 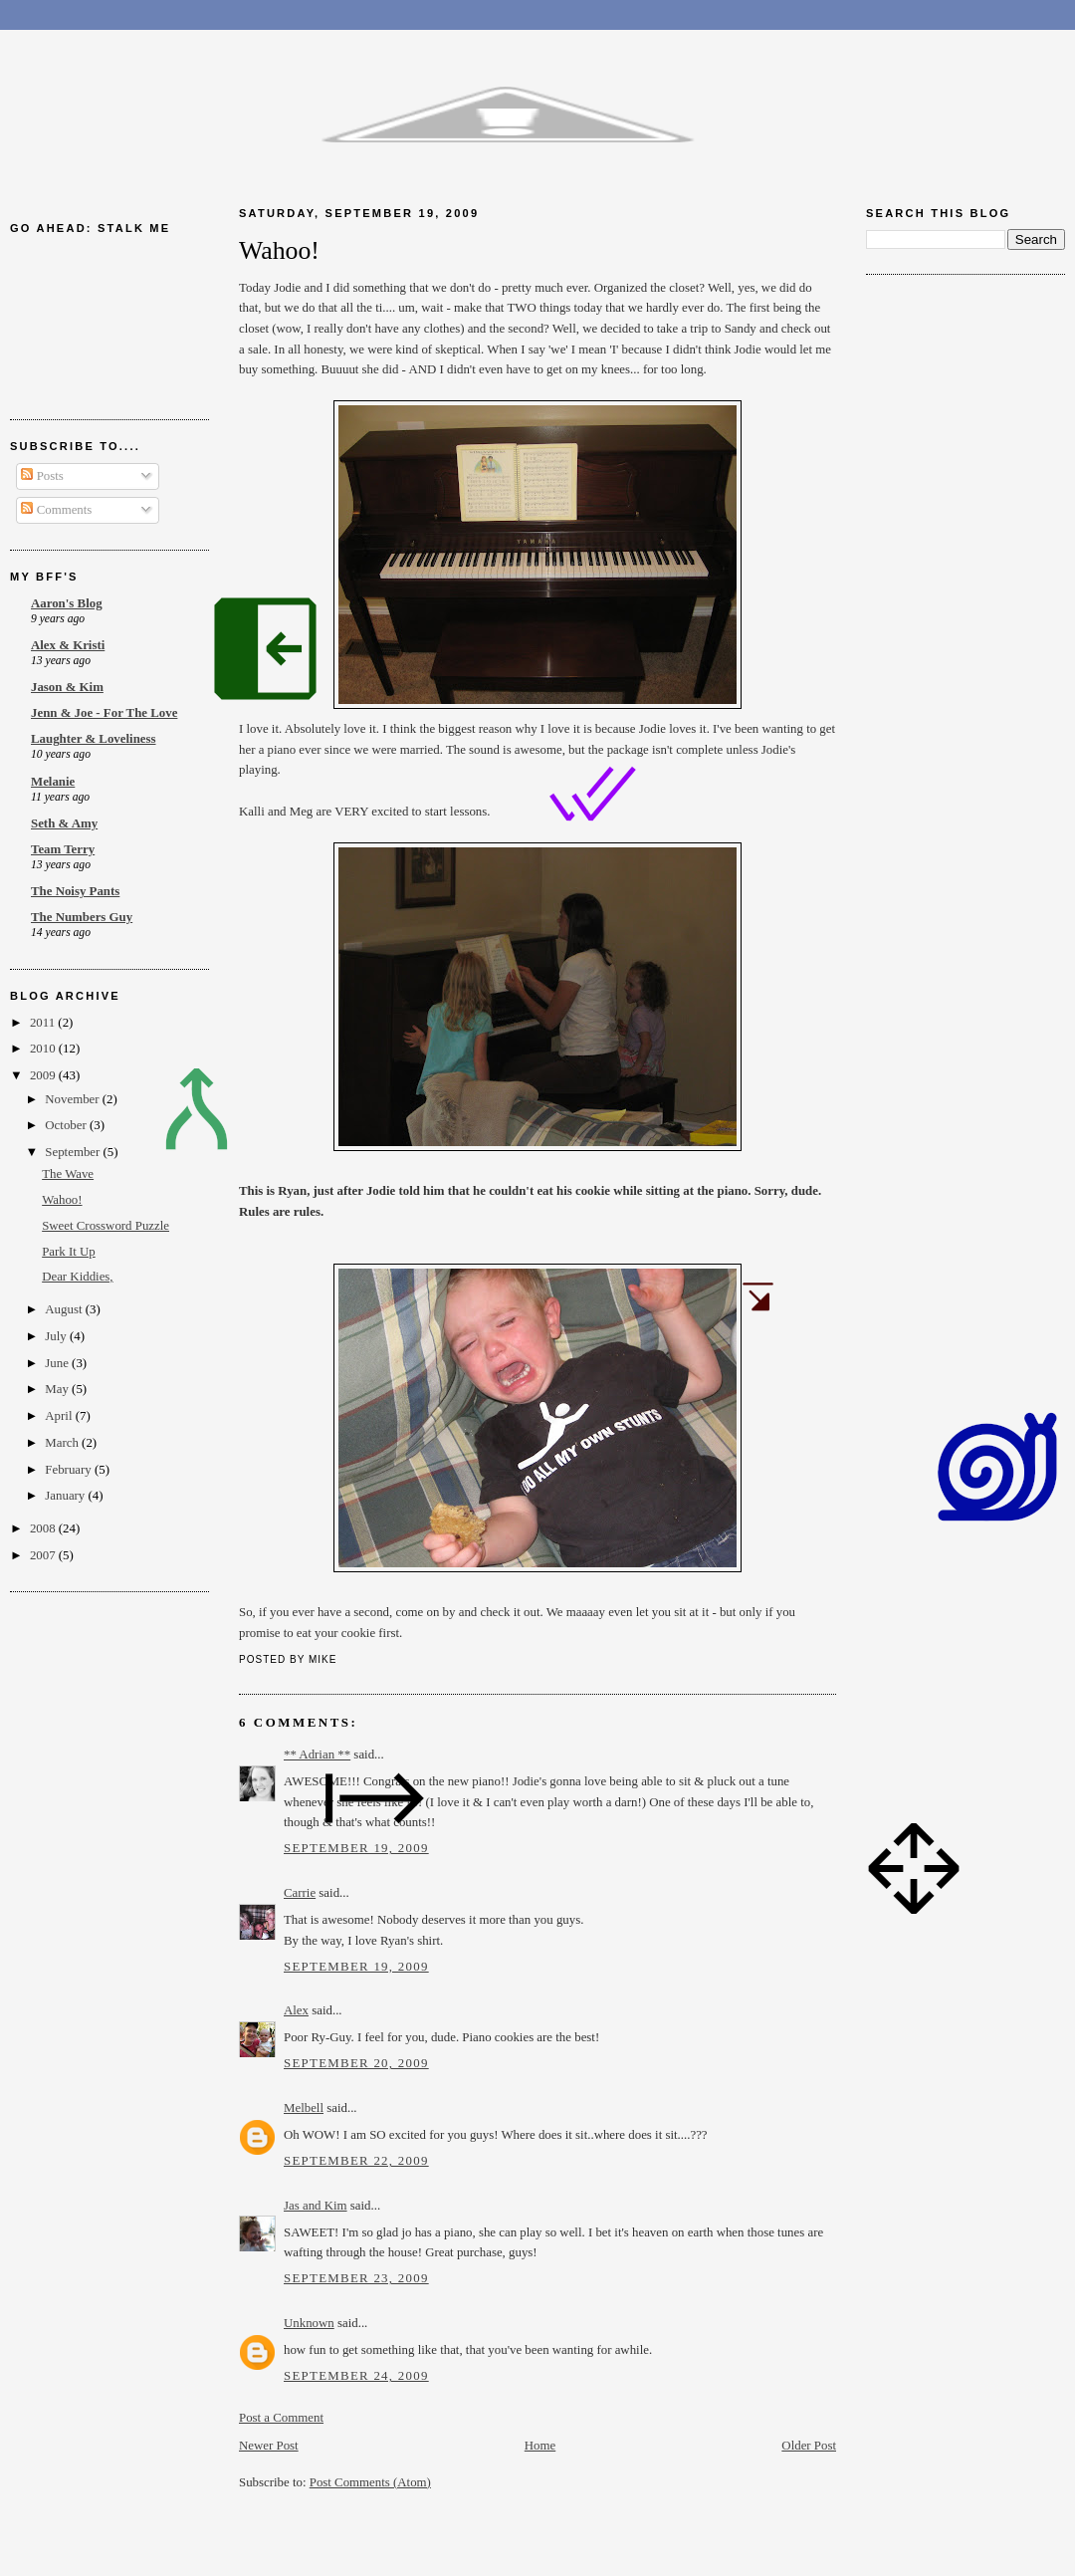 I want to click on export file or data to external location, so click(x=374, y=1801).